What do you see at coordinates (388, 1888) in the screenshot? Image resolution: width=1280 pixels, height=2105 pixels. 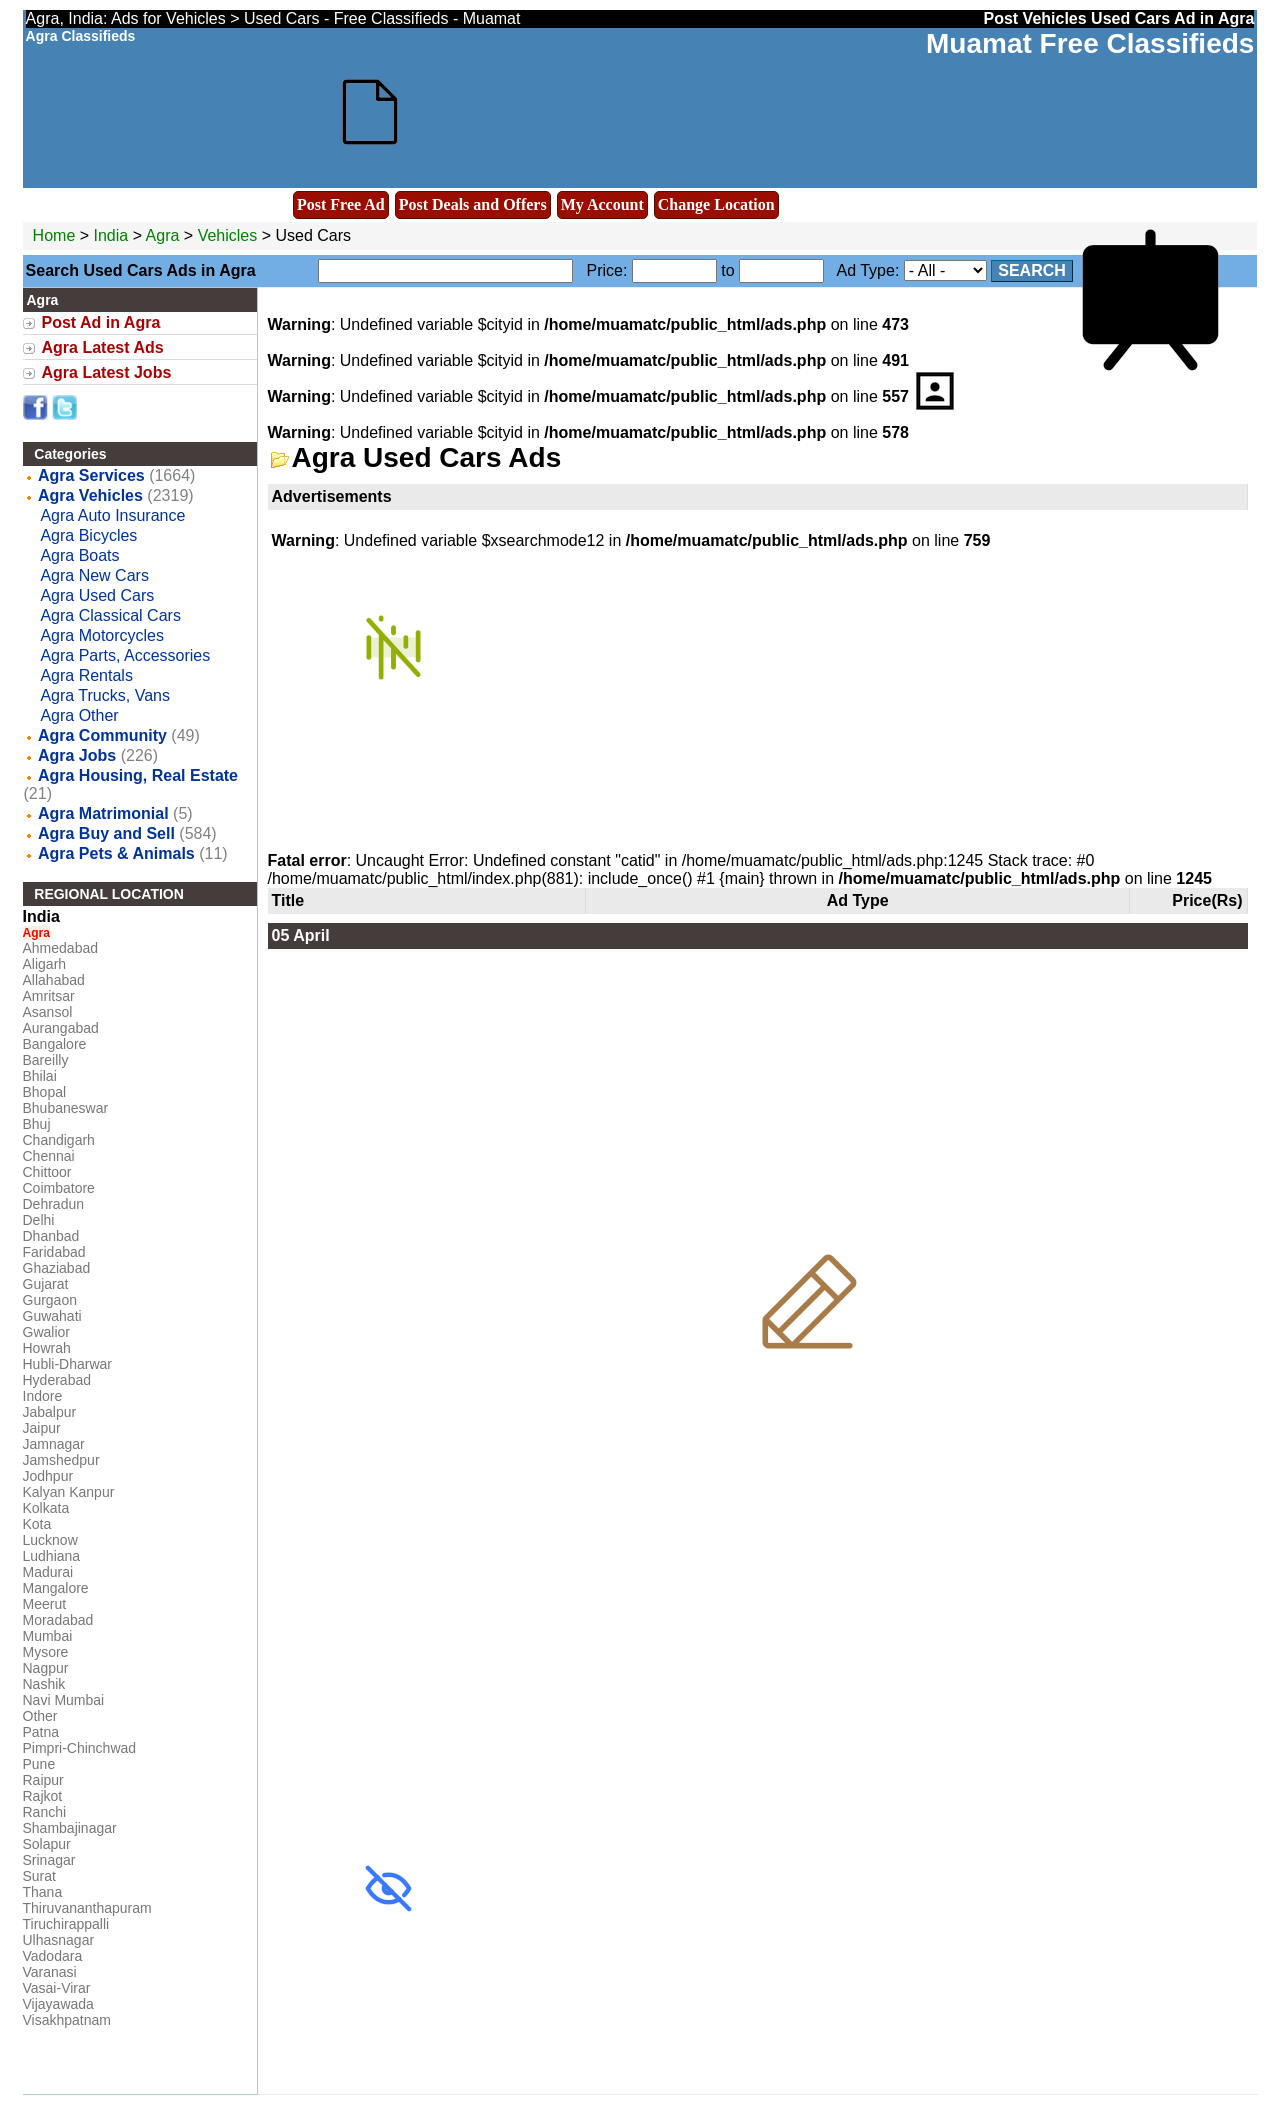 I see `hide password or sensitive content` at bounding box center [388, 1888].